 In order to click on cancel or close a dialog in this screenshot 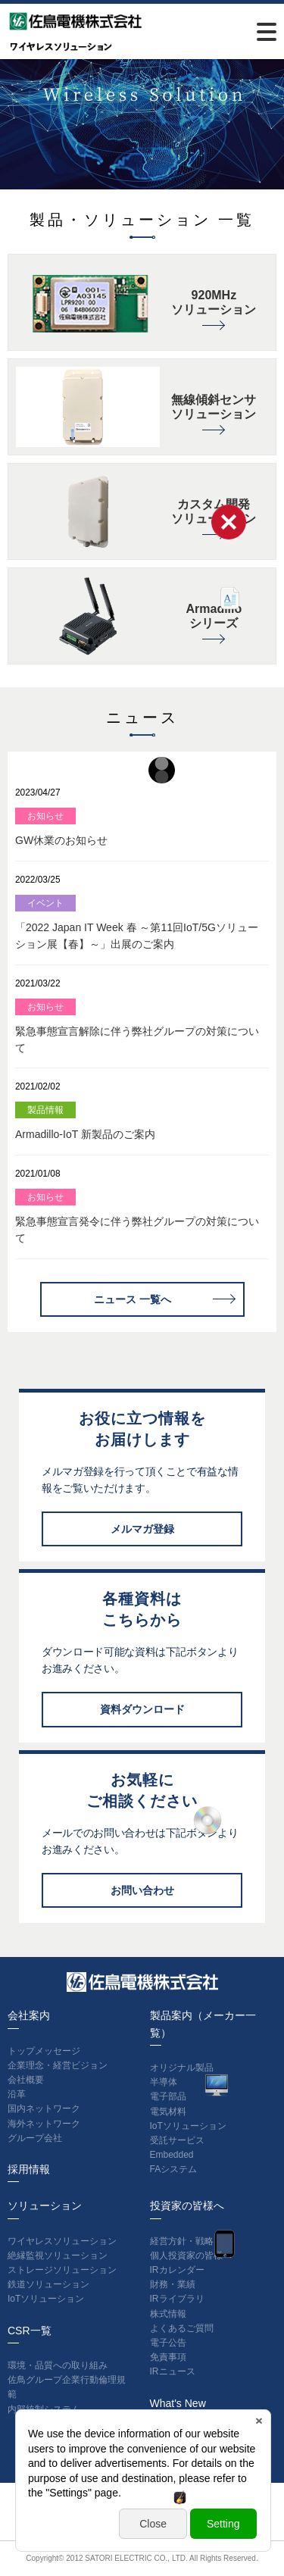, I will do `click(229, 522)`.